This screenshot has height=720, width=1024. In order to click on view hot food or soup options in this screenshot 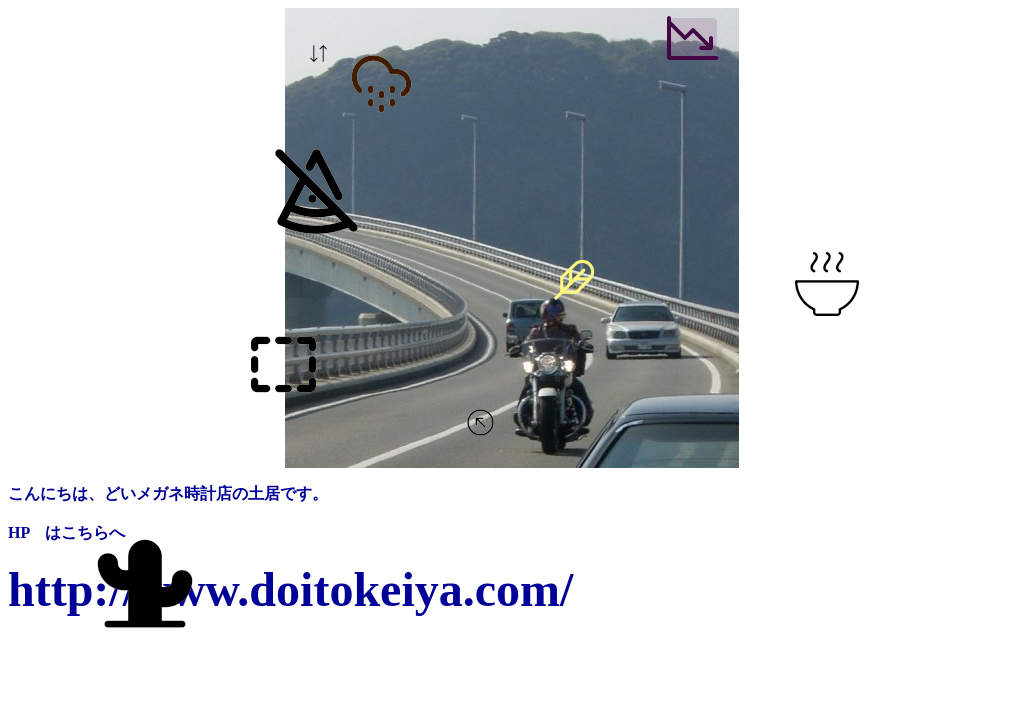, I will do `click(827, 284)`.